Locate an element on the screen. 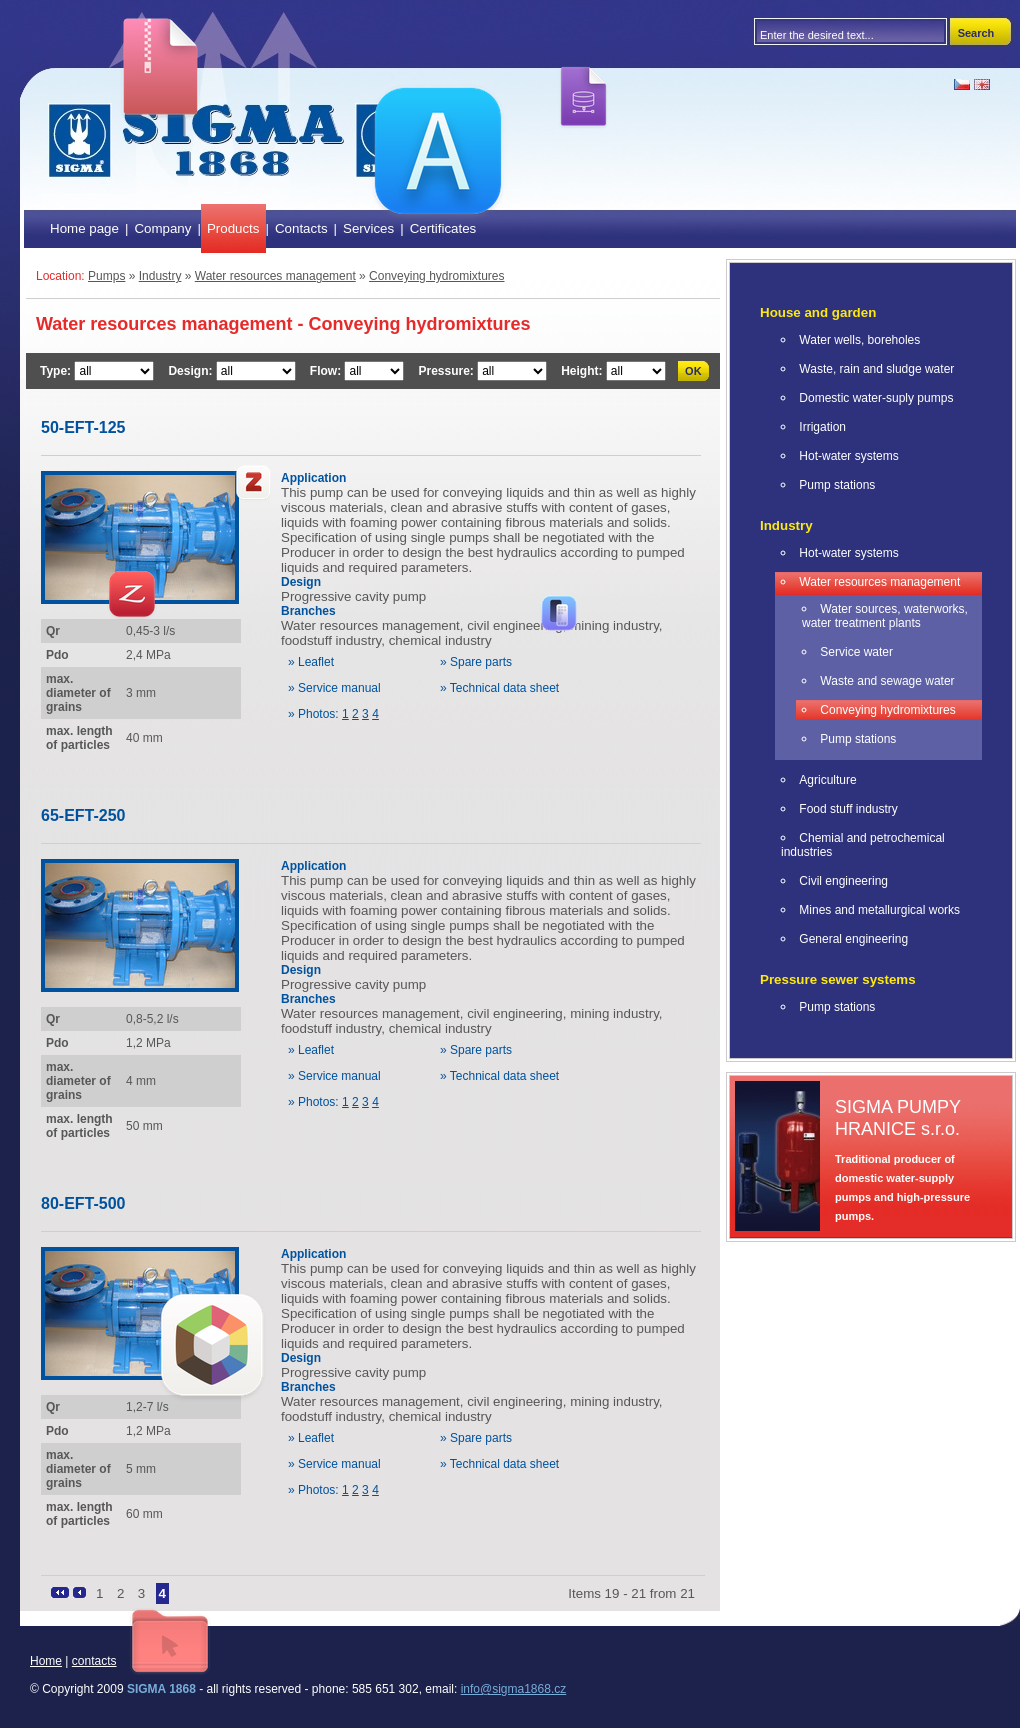 Image resolution: width=1020 pixels, height=1728 pixels. open zotero reference manager is located at coordinates (253, 482).